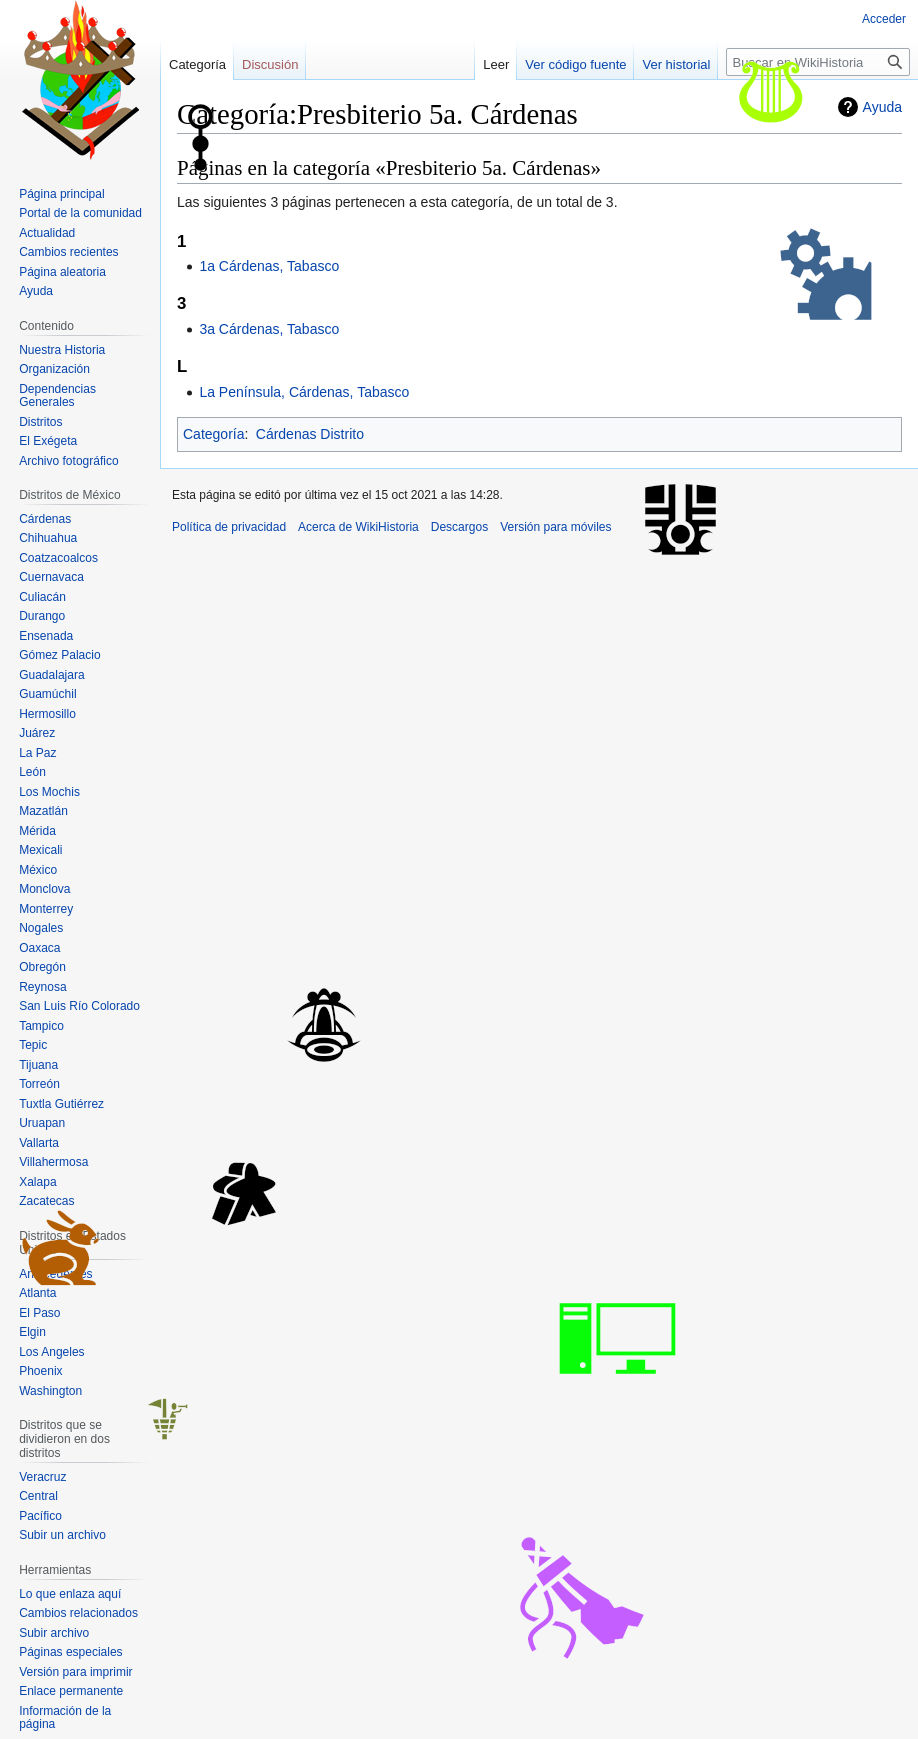 Image resolution: width=918 pixels, height=1739 pixels. Describe the element at coordinates (680, 519) in the screenshot. I see `engine or motor settings` at that location.